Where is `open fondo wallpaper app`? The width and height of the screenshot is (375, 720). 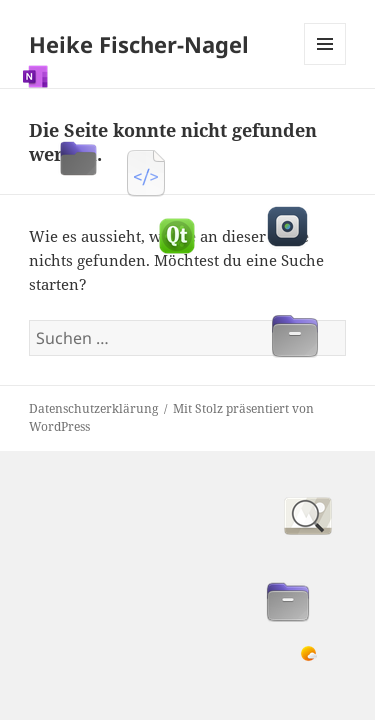 open fondo wallpaper app is located at coordinates (287, 226).